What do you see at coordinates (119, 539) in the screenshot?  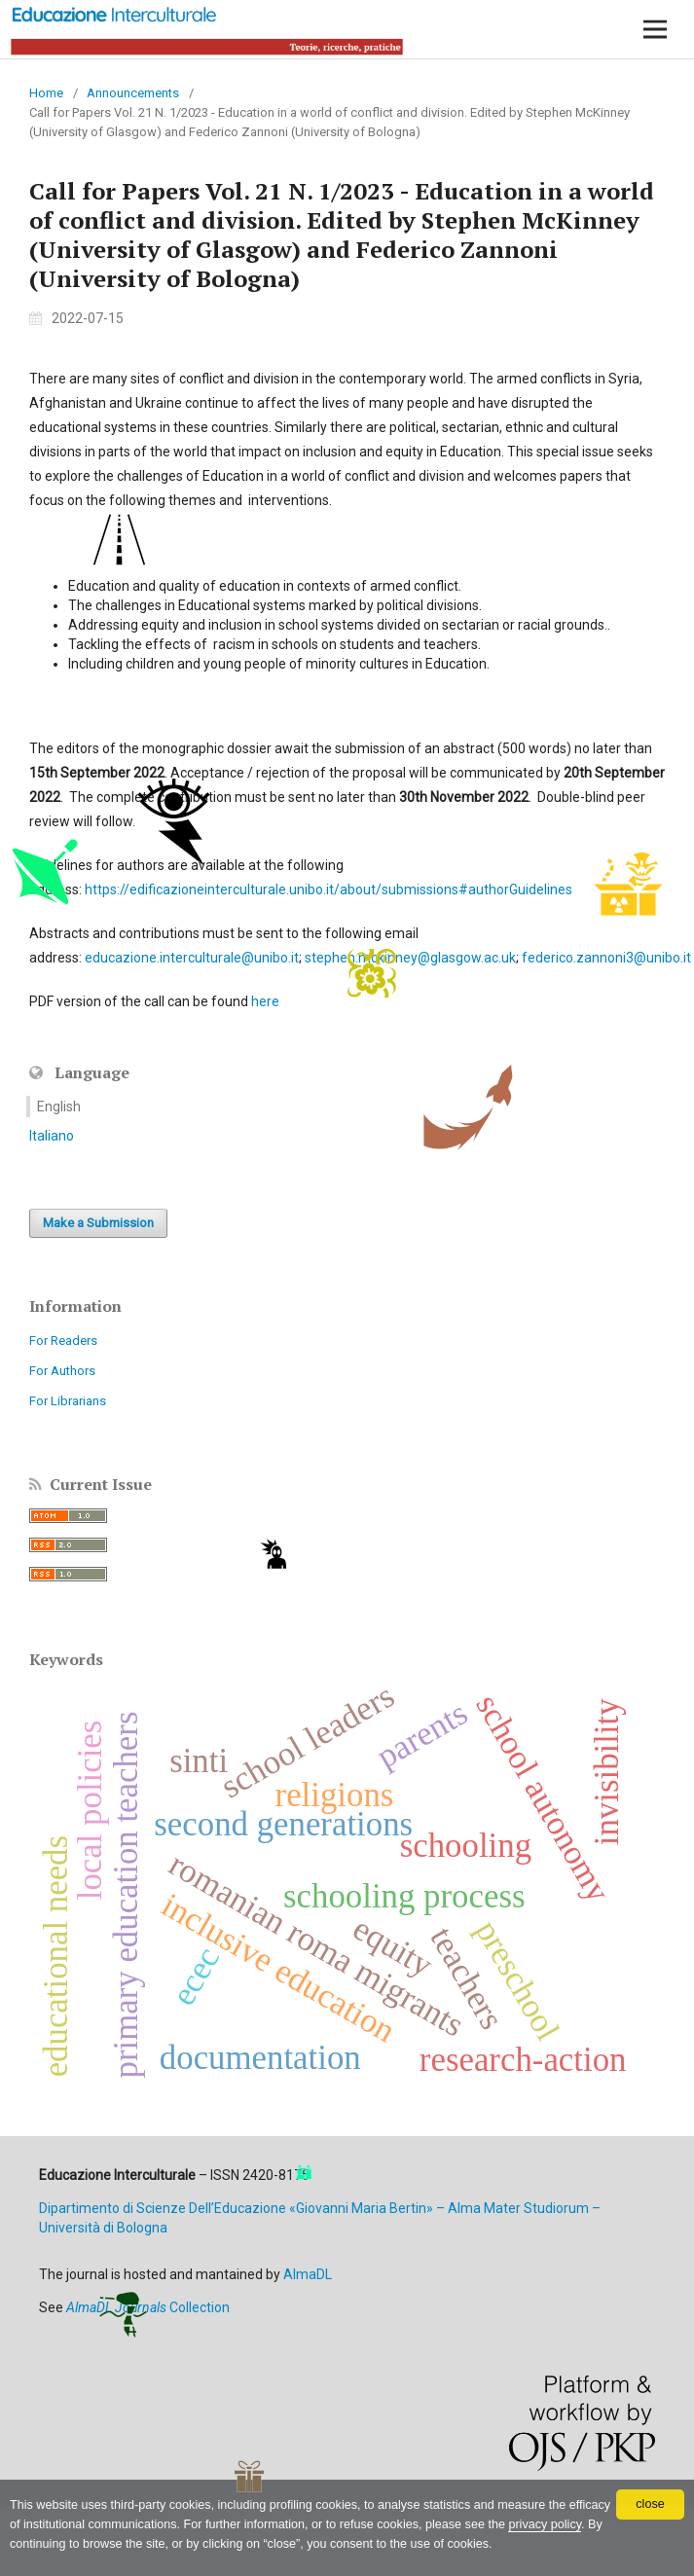 I see `view directions or navigation options` at bounding box center [119, 539].